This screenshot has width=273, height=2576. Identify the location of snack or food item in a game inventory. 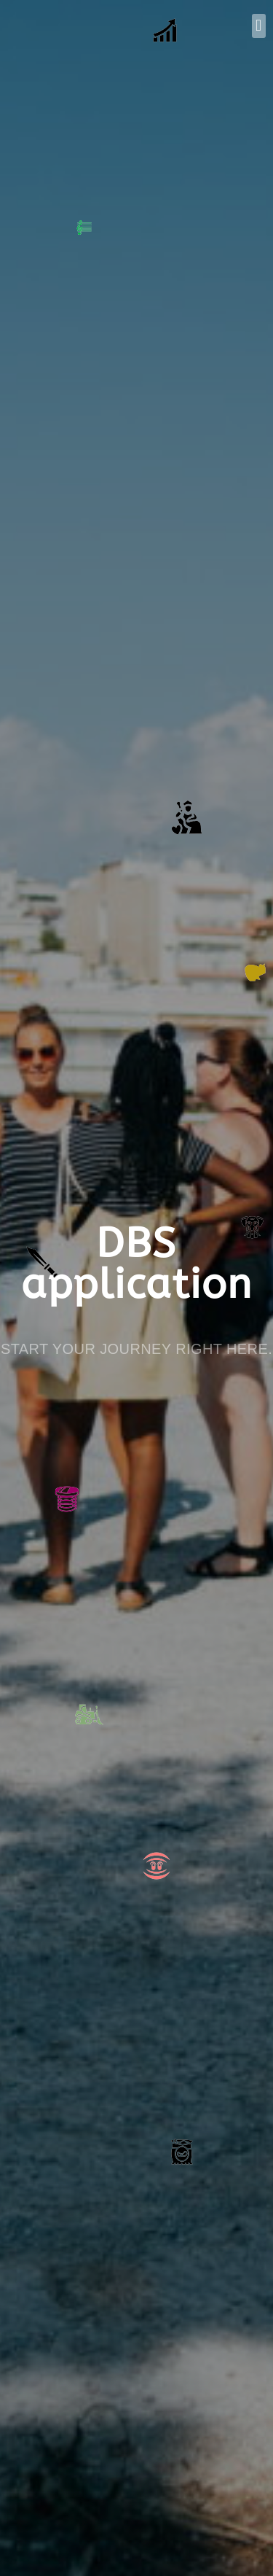
(182, 2152).